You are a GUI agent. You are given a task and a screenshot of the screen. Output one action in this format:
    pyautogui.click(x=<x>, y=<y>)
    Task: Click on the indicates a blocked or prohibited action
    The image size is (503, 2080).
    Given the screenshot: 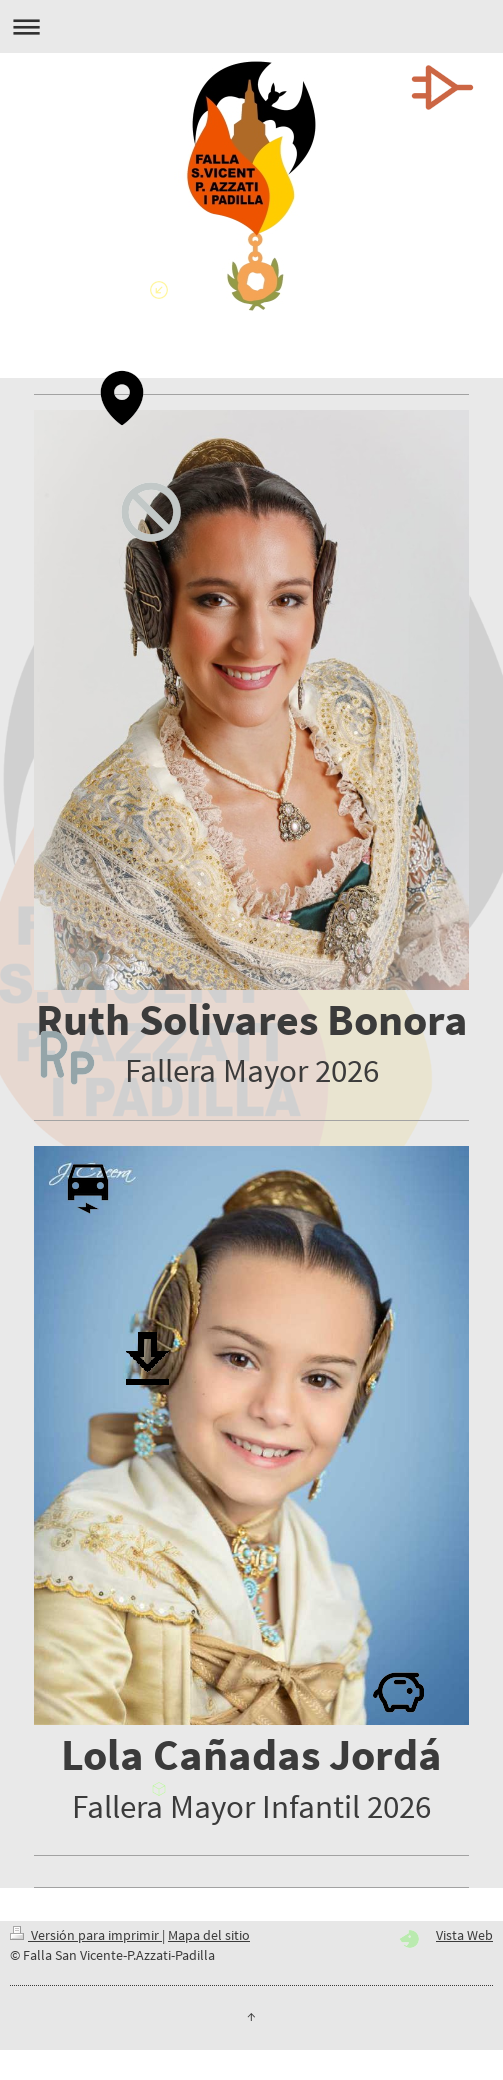 What is the action you would take?
    pyautogui.click(x=151, y=512)
    